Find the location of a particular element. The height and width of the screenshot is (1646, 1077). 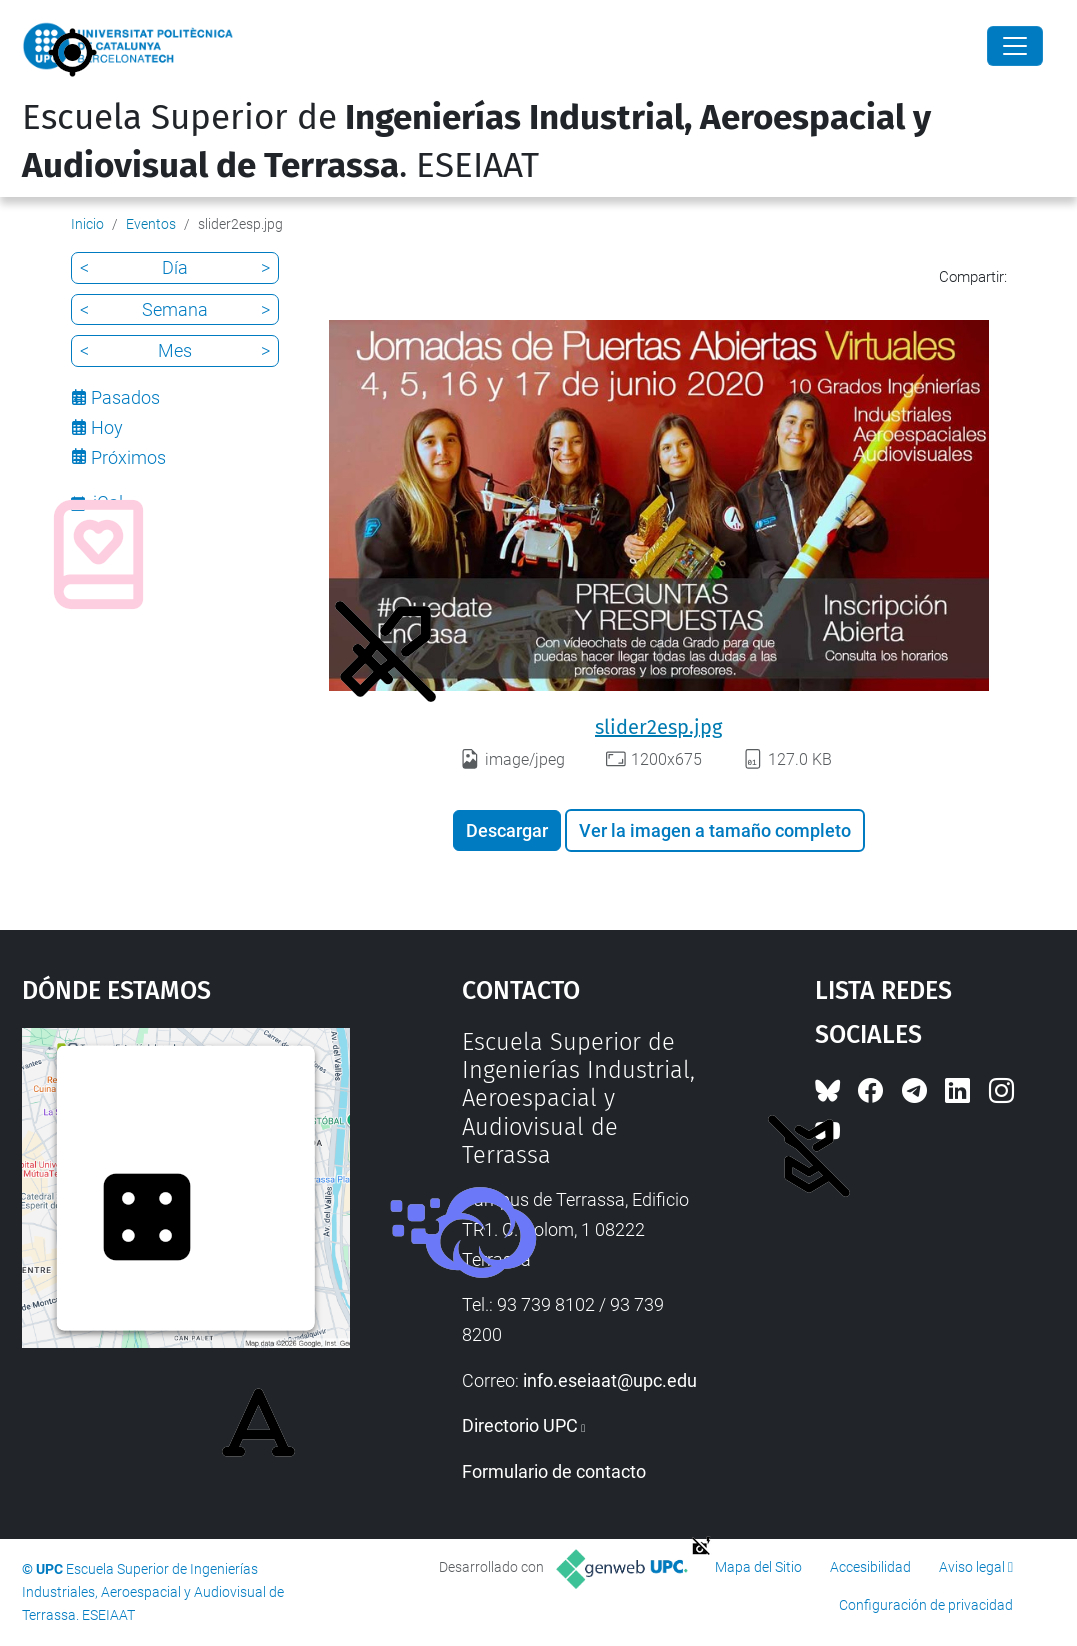

view your favorite books is located at coordinates (98, 554).